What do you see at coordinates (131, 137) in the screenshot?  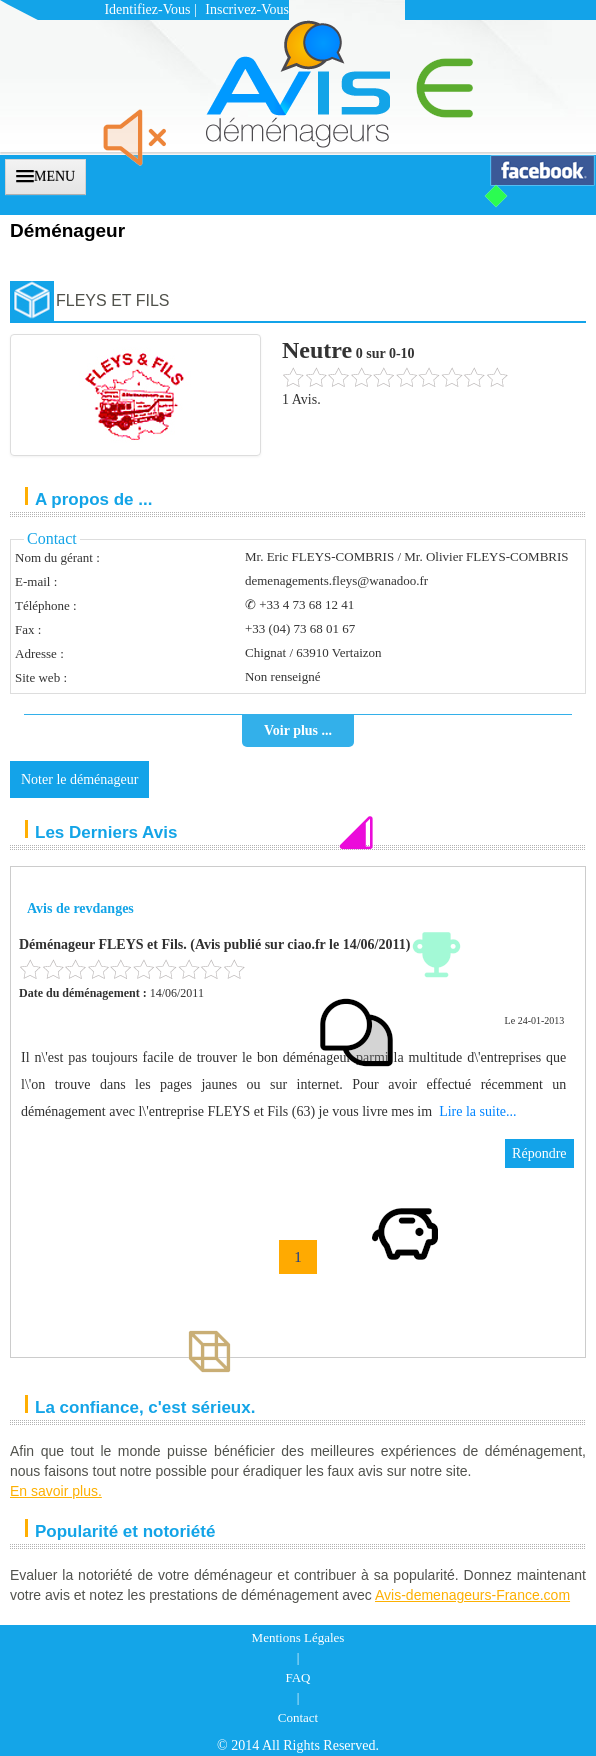 I see `mute audio or sound` at bounding box center [131, 137].